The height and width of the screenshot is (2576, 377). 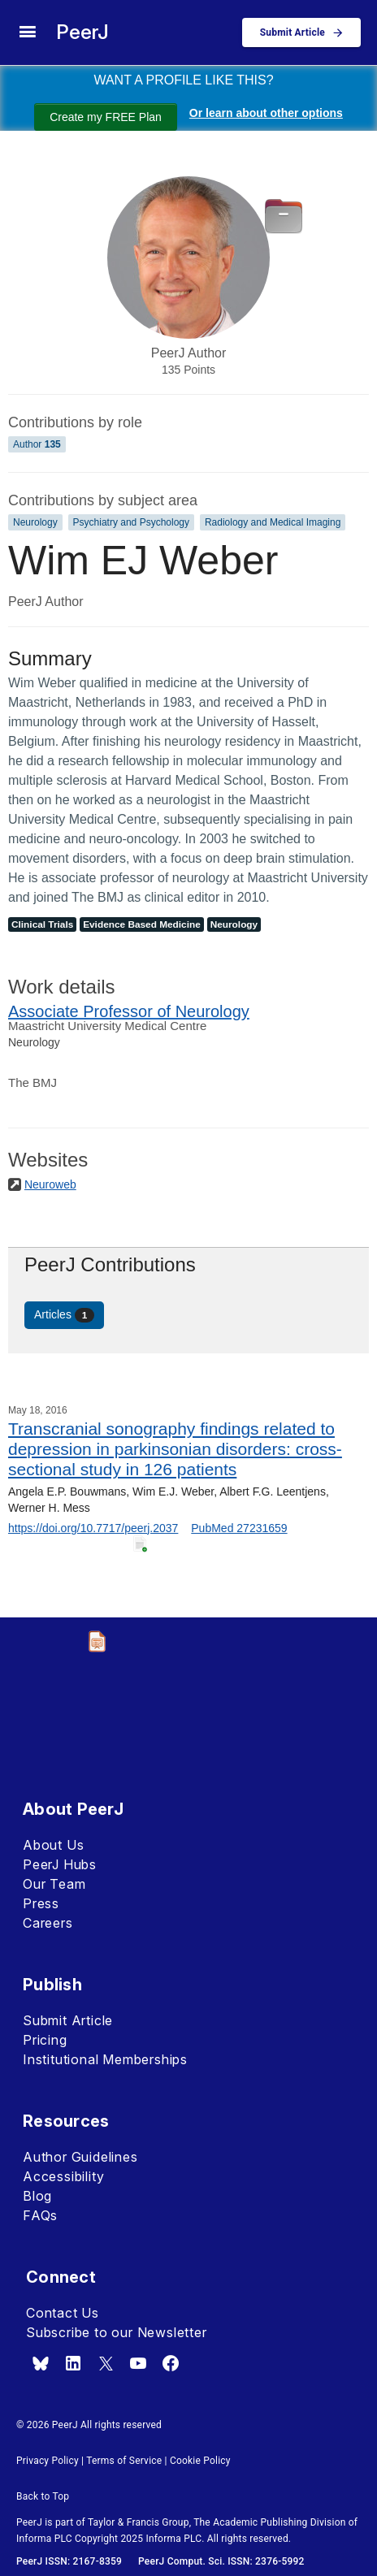 I want to click on open the files application, so click(x=284, y=216).